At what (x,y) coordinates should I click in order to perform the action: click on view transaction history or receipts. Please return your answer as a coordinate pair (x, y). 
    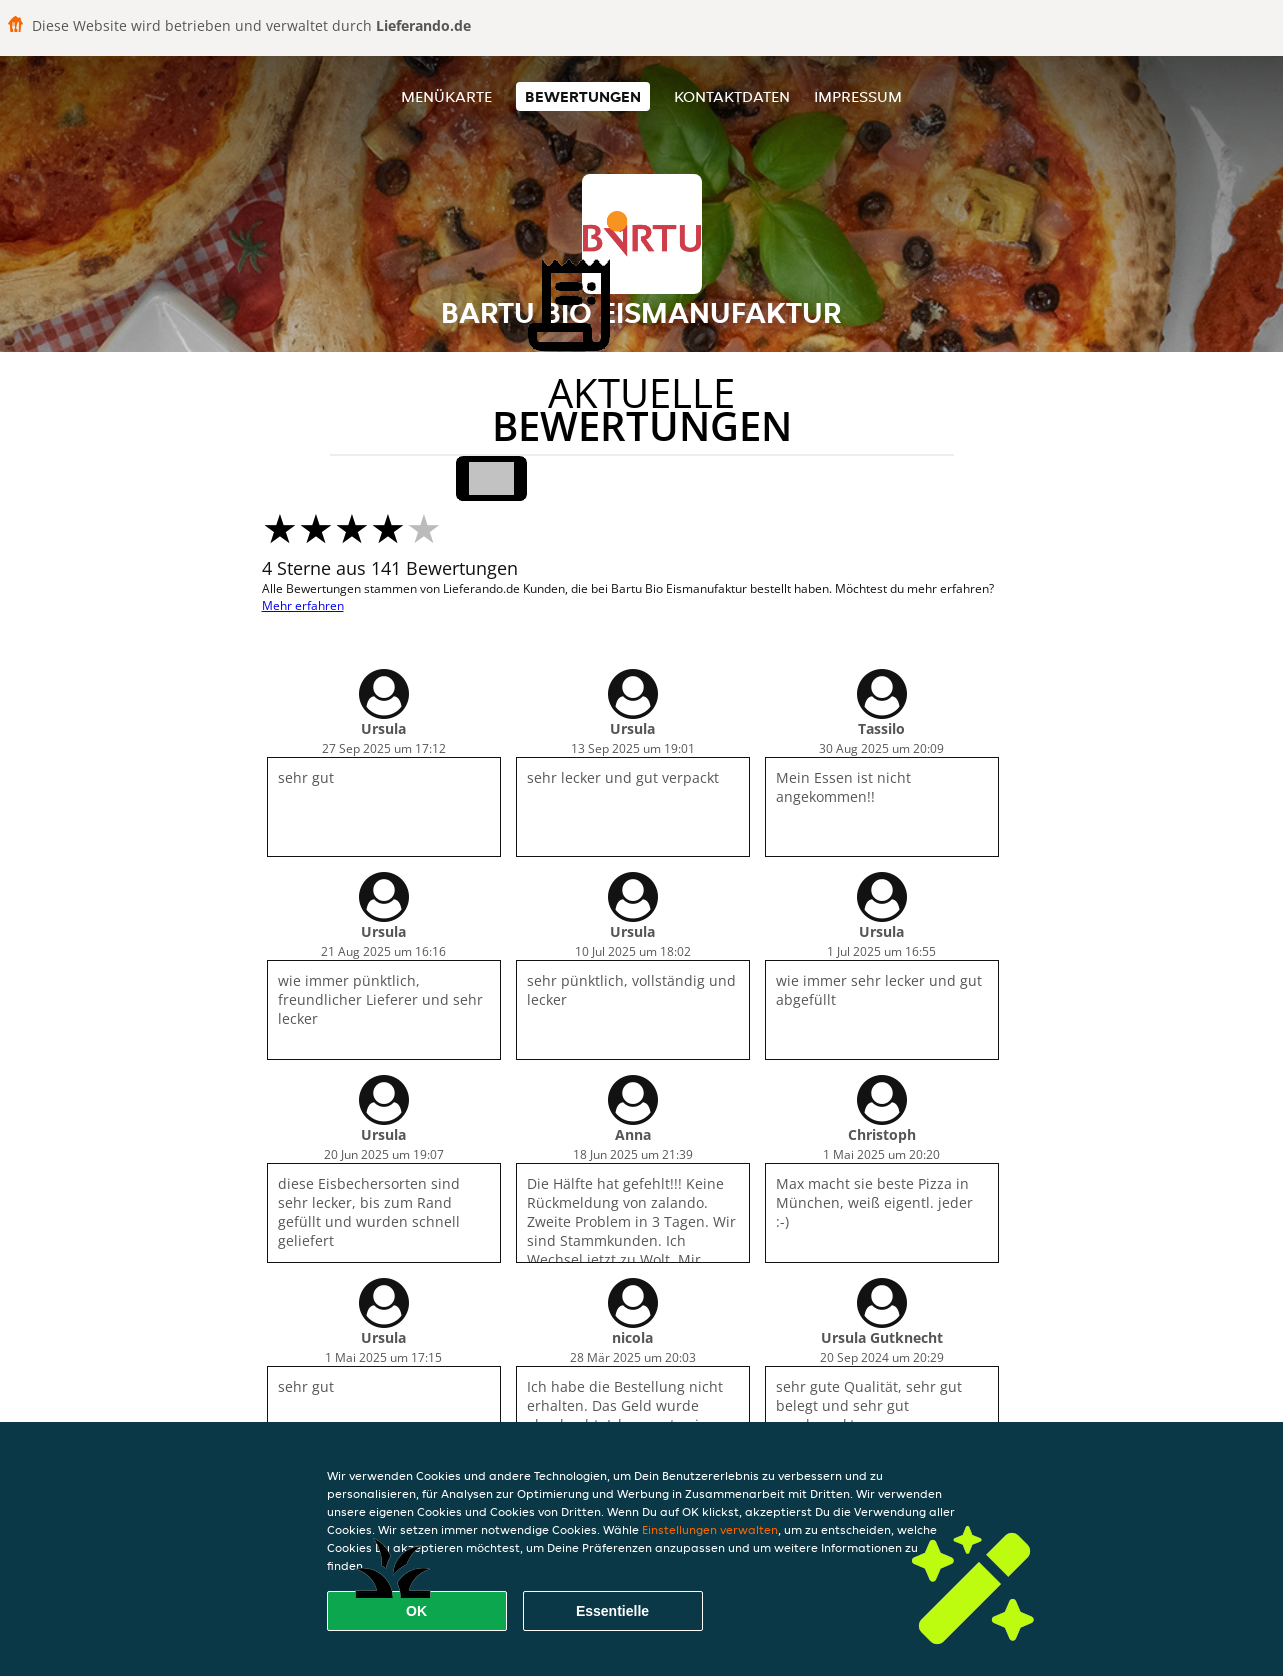
    Looking at the image, I should click on (569, 305).